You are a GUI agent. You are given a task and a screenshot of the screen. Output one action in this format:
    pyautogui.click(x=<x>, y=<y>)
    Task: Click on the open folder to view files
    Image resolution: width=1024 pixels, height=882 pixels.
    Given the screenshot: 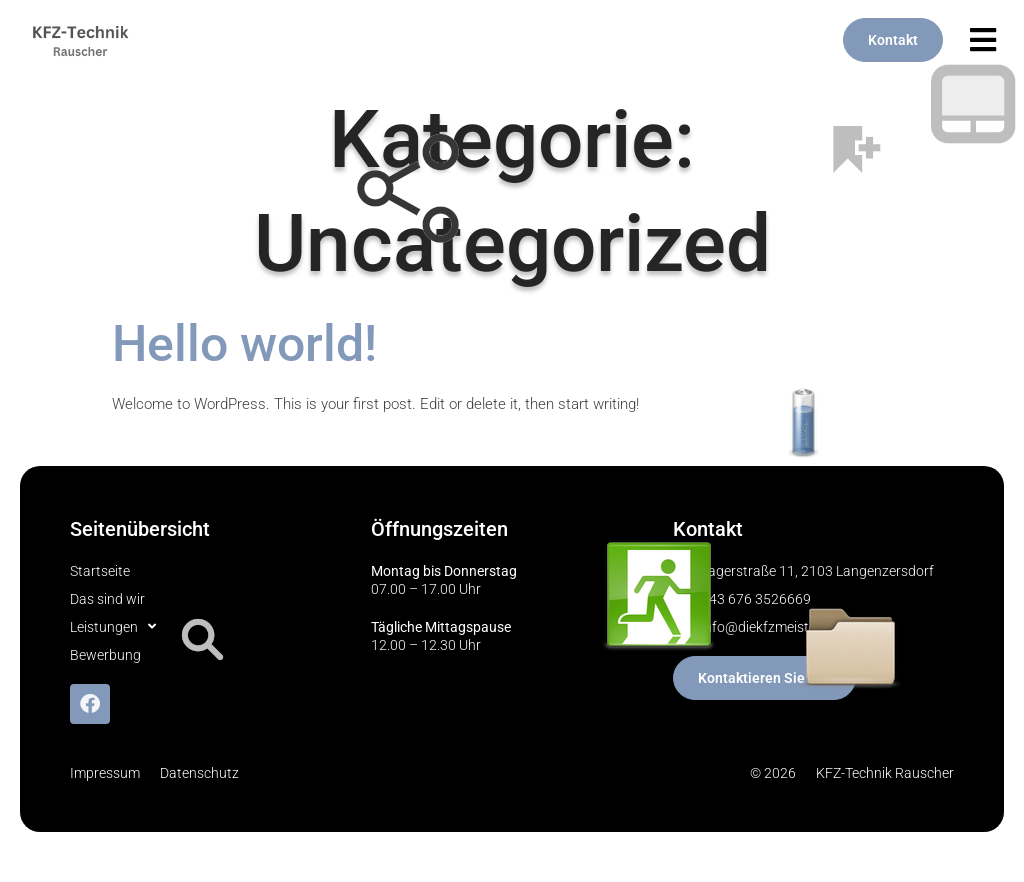 What is the action you would take?
    pyautogui.click(x=850, y=651)
    